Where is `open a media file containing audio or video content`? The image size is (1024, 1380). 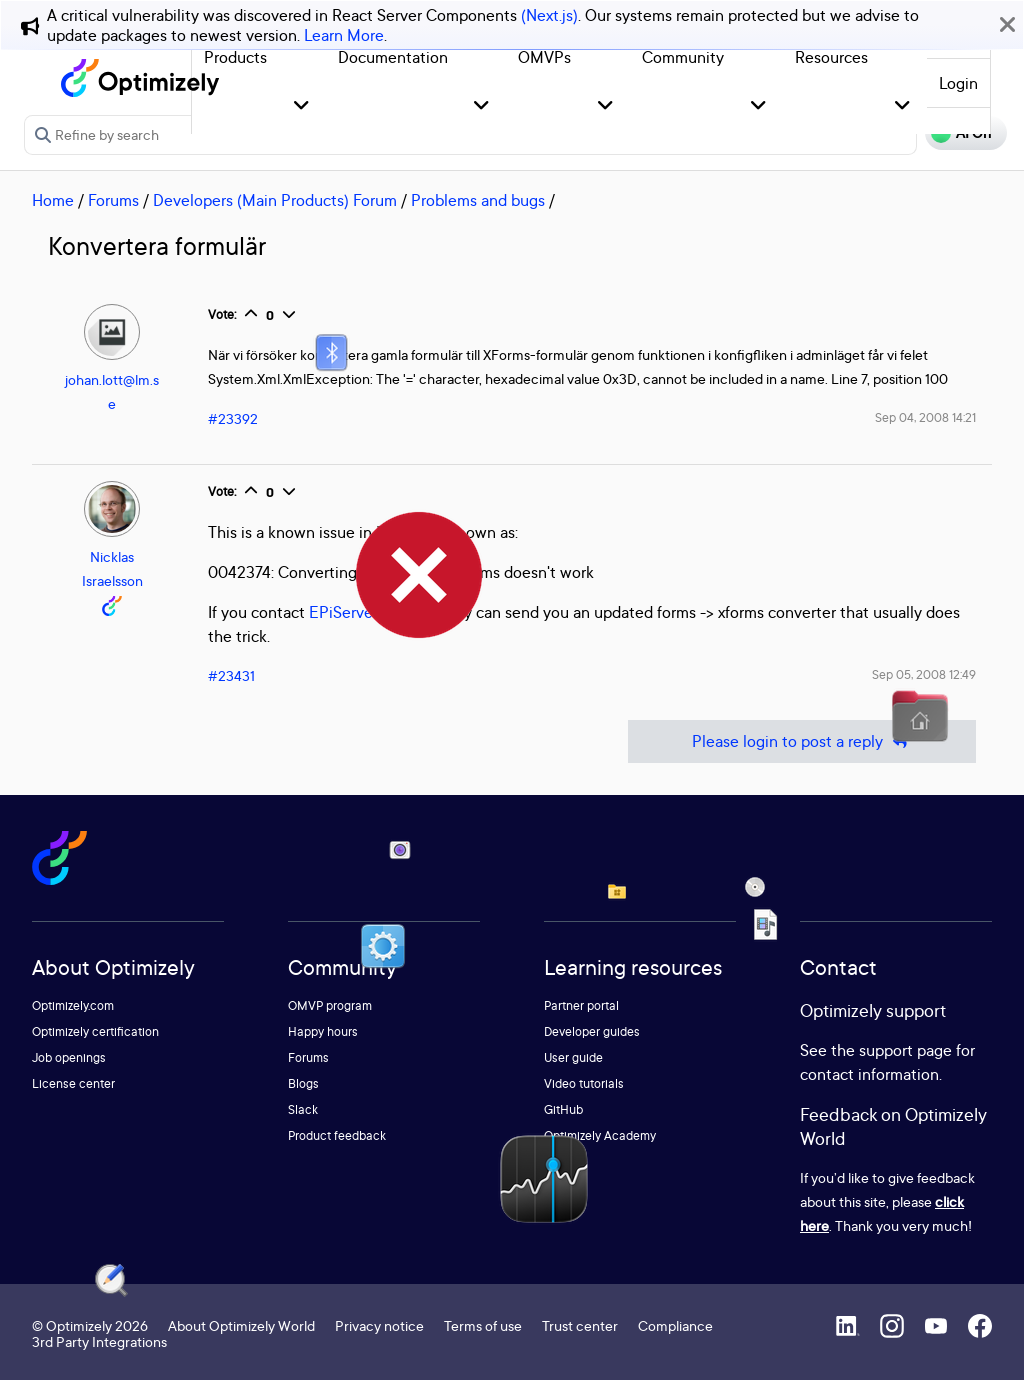 open a media file containing audio or video content is located at coordinates (765, 924).